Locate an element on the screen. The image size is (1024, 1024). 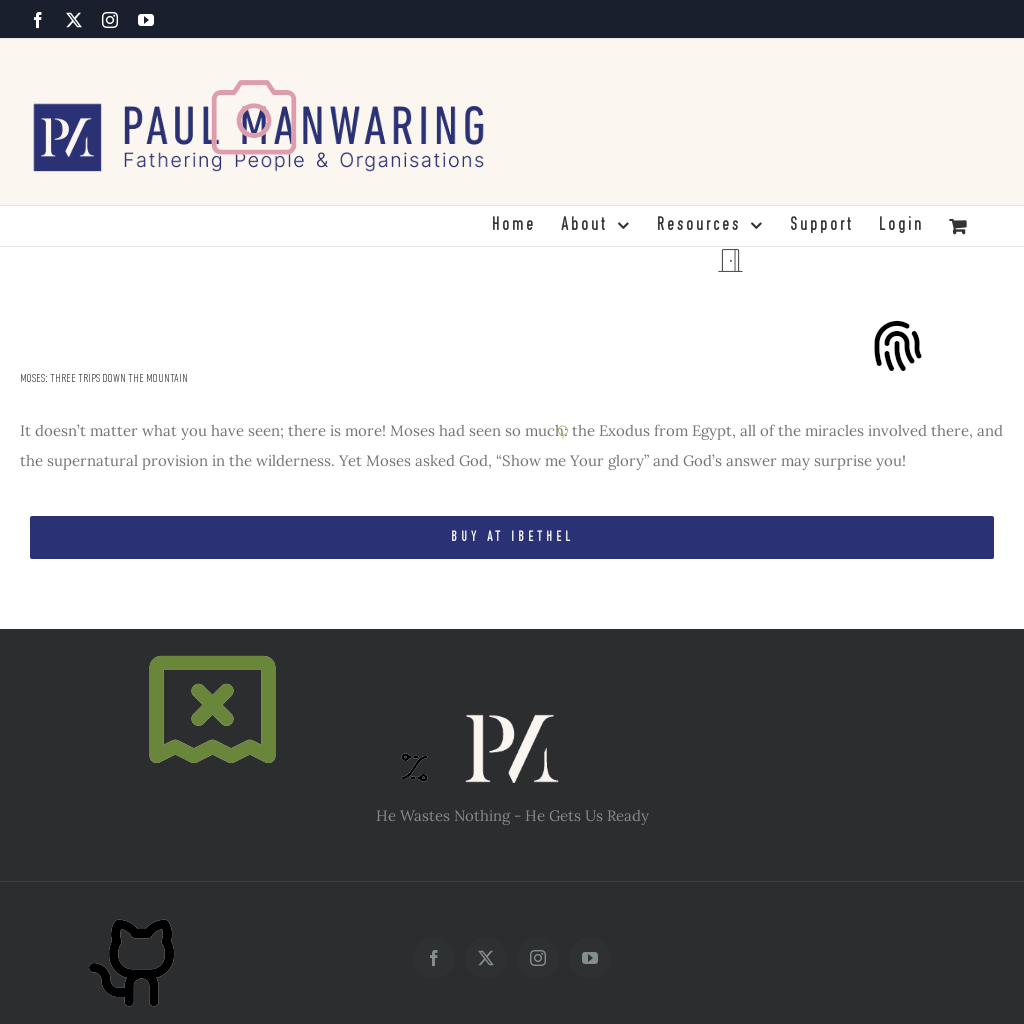
log out or exit the application is located at coordinates (730, 260).